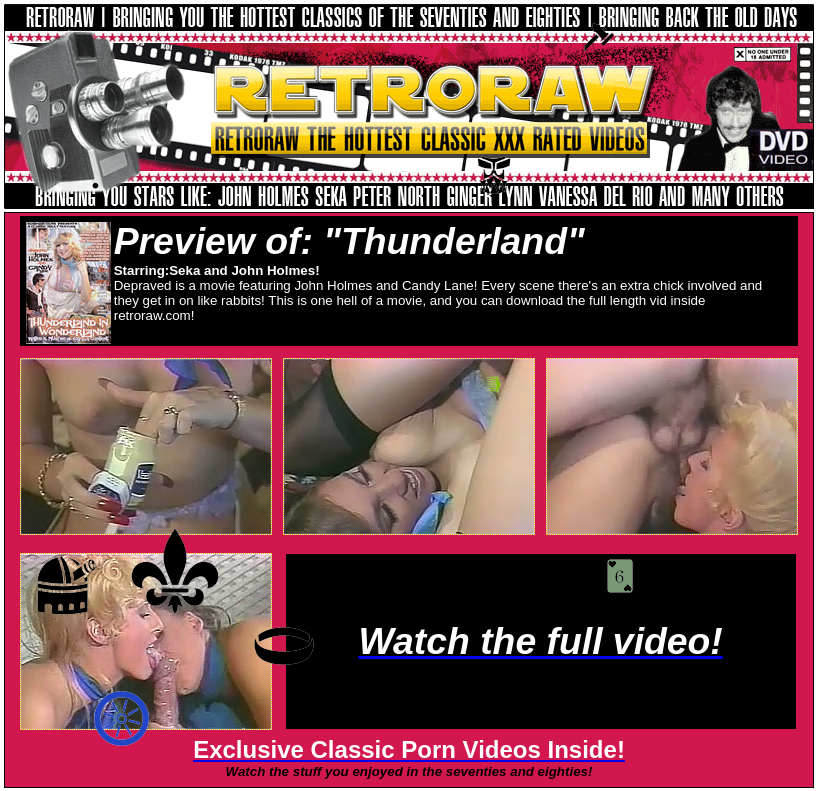 The image size is (818, 791). I want to click on select tribal or tiki-themed content, so click(493, 174).